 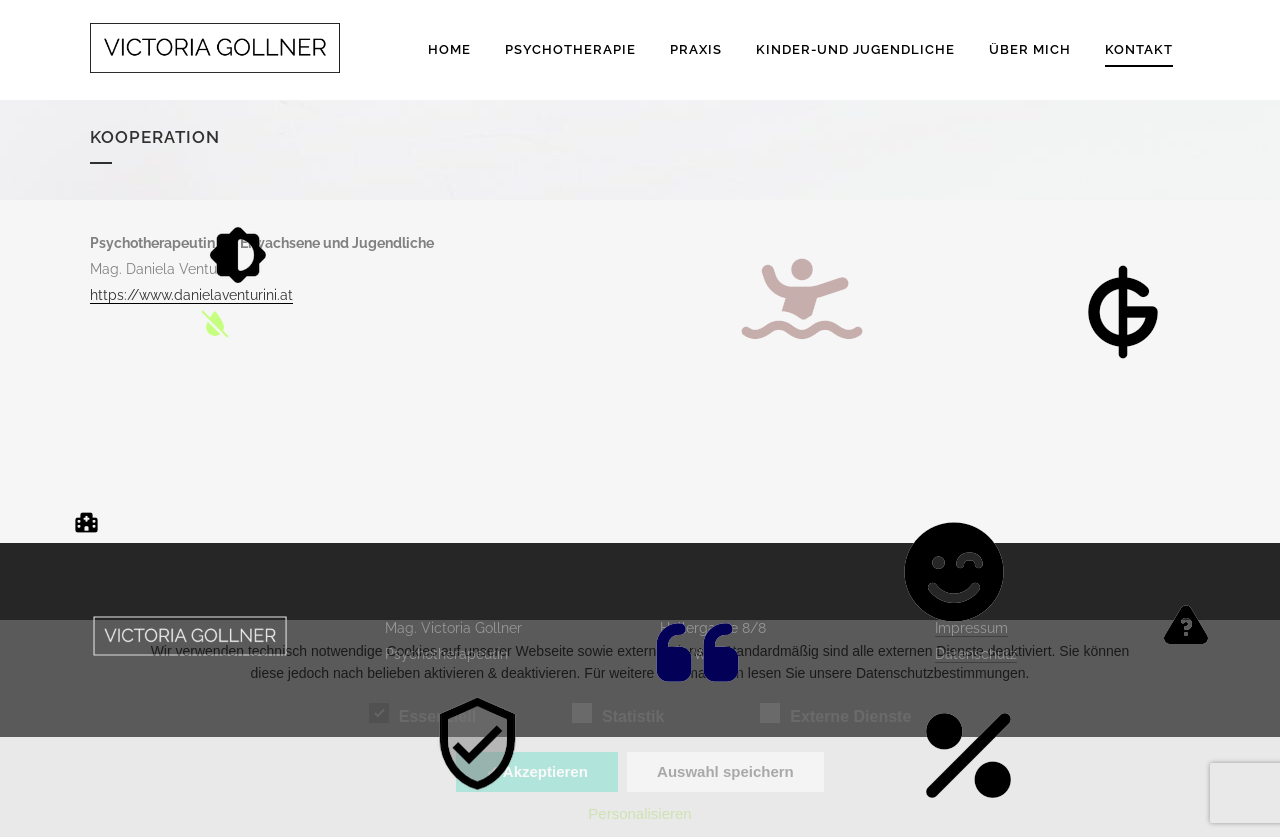 What do you see at coordinates (477, 743) in the screenshot?
I see `indicates a verified or trusted user account` at bounding box center [477, 743].